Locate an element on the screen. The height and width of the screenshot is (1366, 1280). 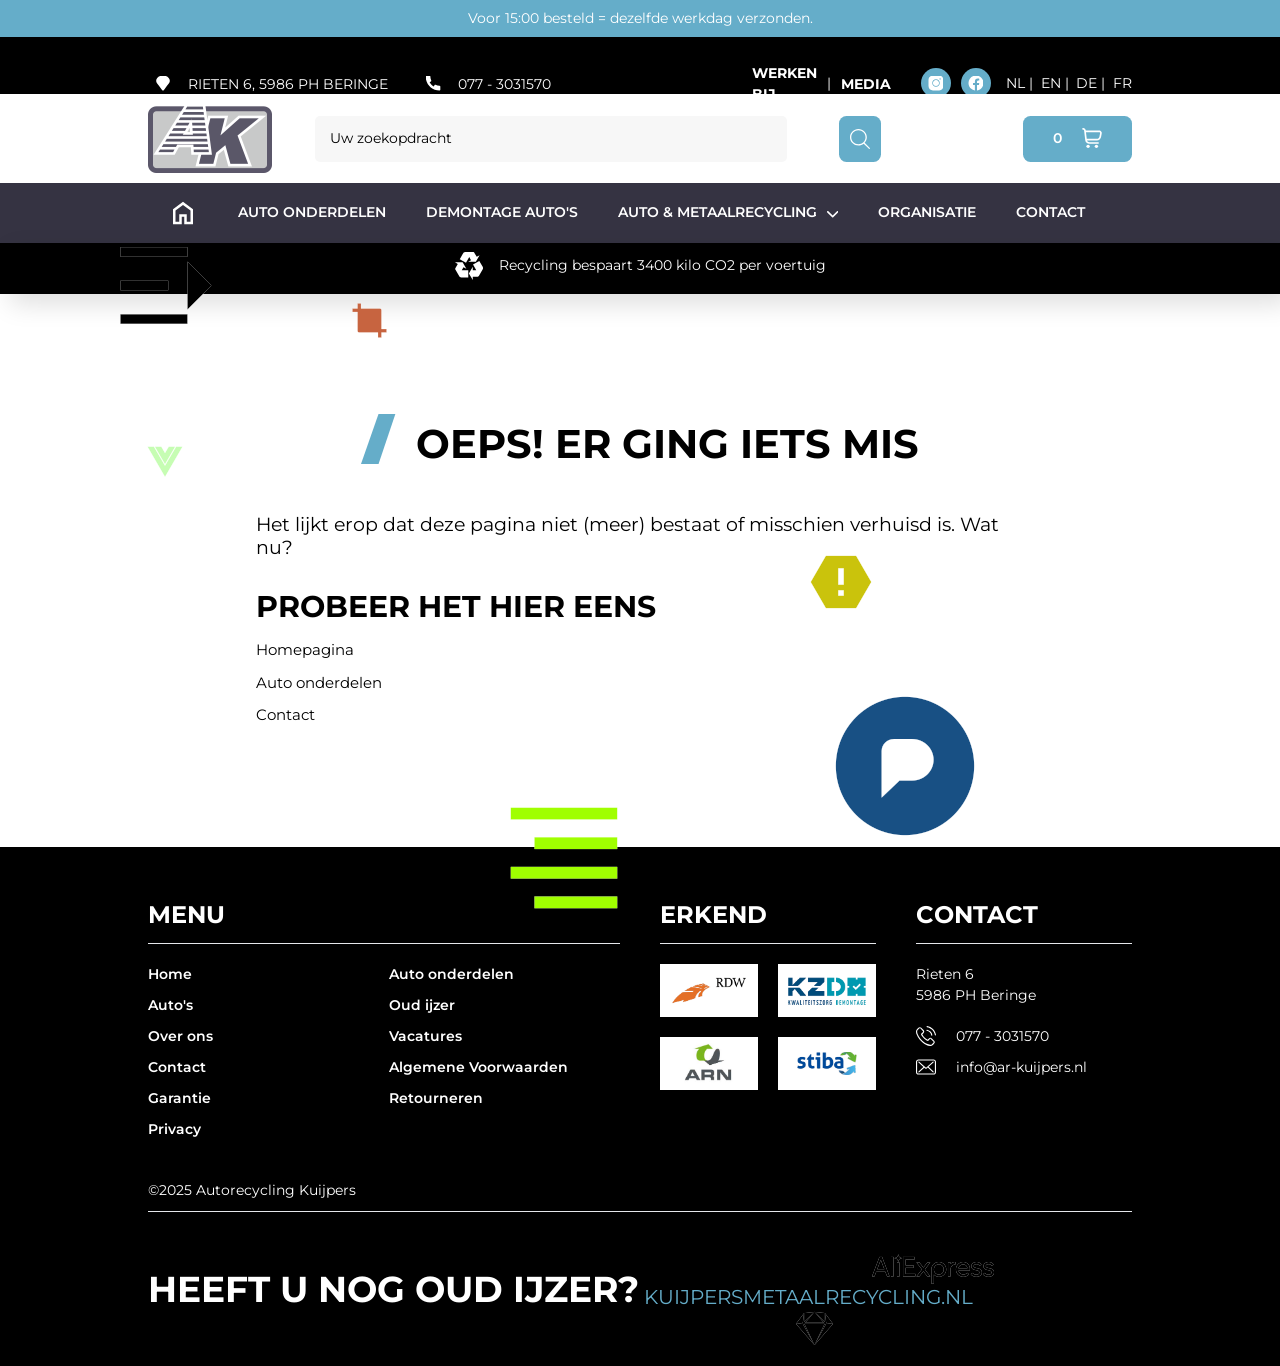
align text to the right is located at coordinates (564, 855).